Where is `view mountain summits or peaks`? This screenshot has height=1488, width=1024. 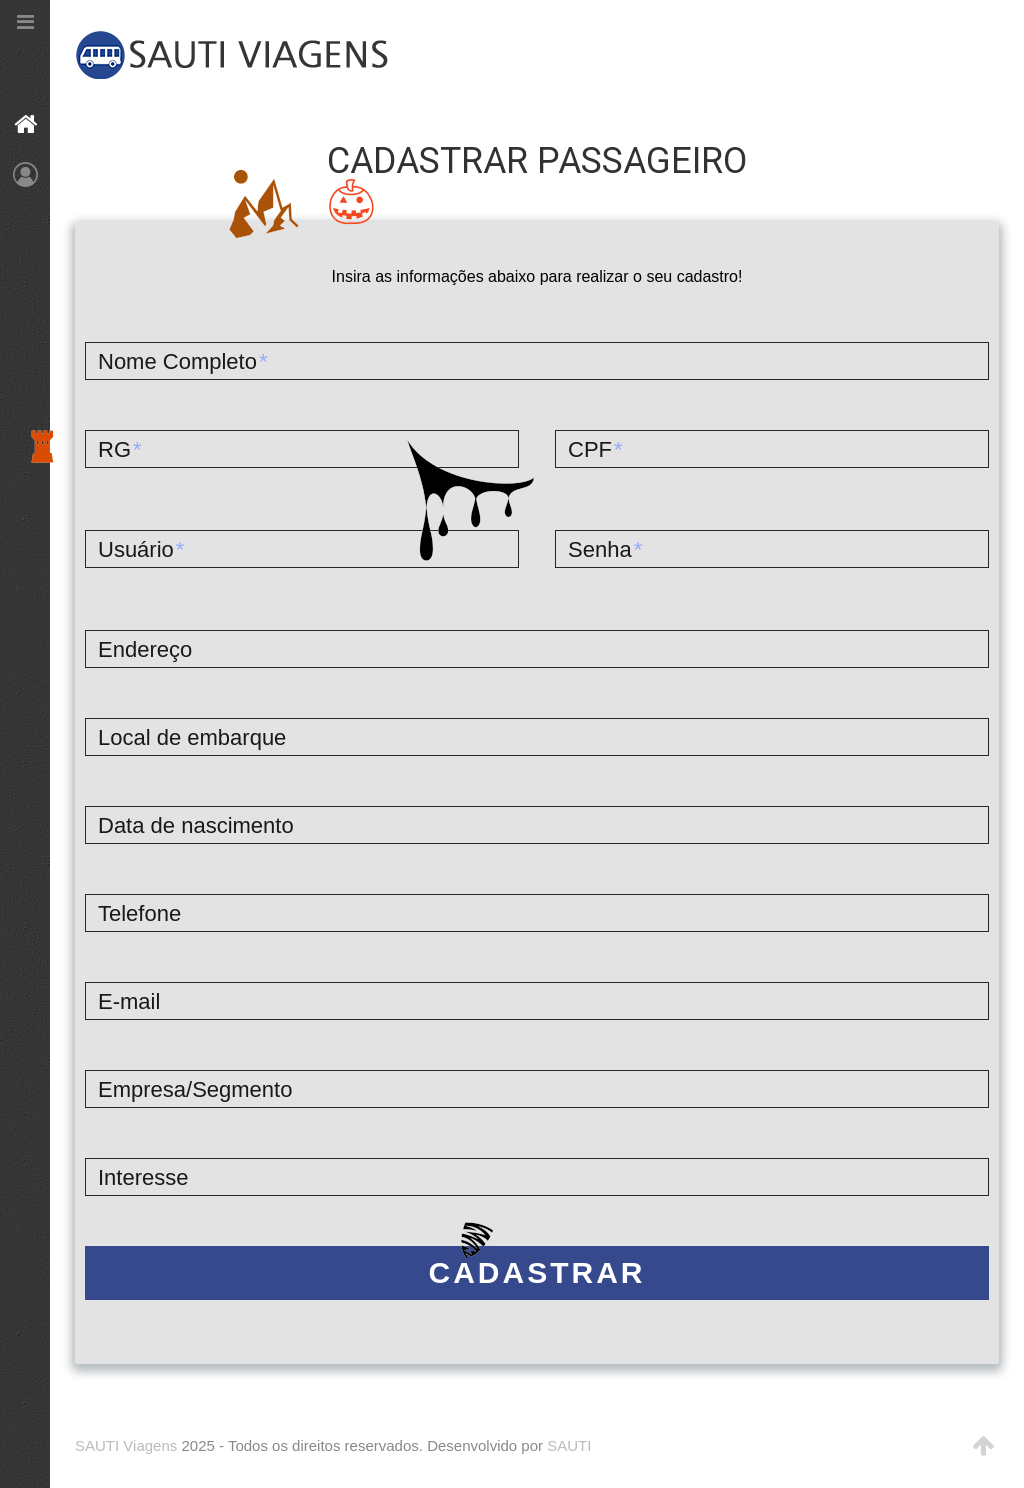 view mountain summits or peaks is located at coordinates (264, 204).